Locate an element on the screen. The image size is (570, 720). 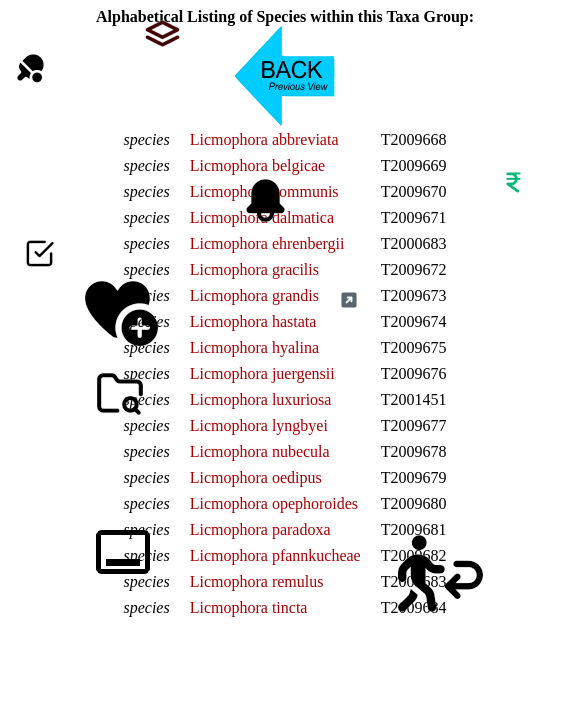
view notifications is located at coordinates (265, 200).